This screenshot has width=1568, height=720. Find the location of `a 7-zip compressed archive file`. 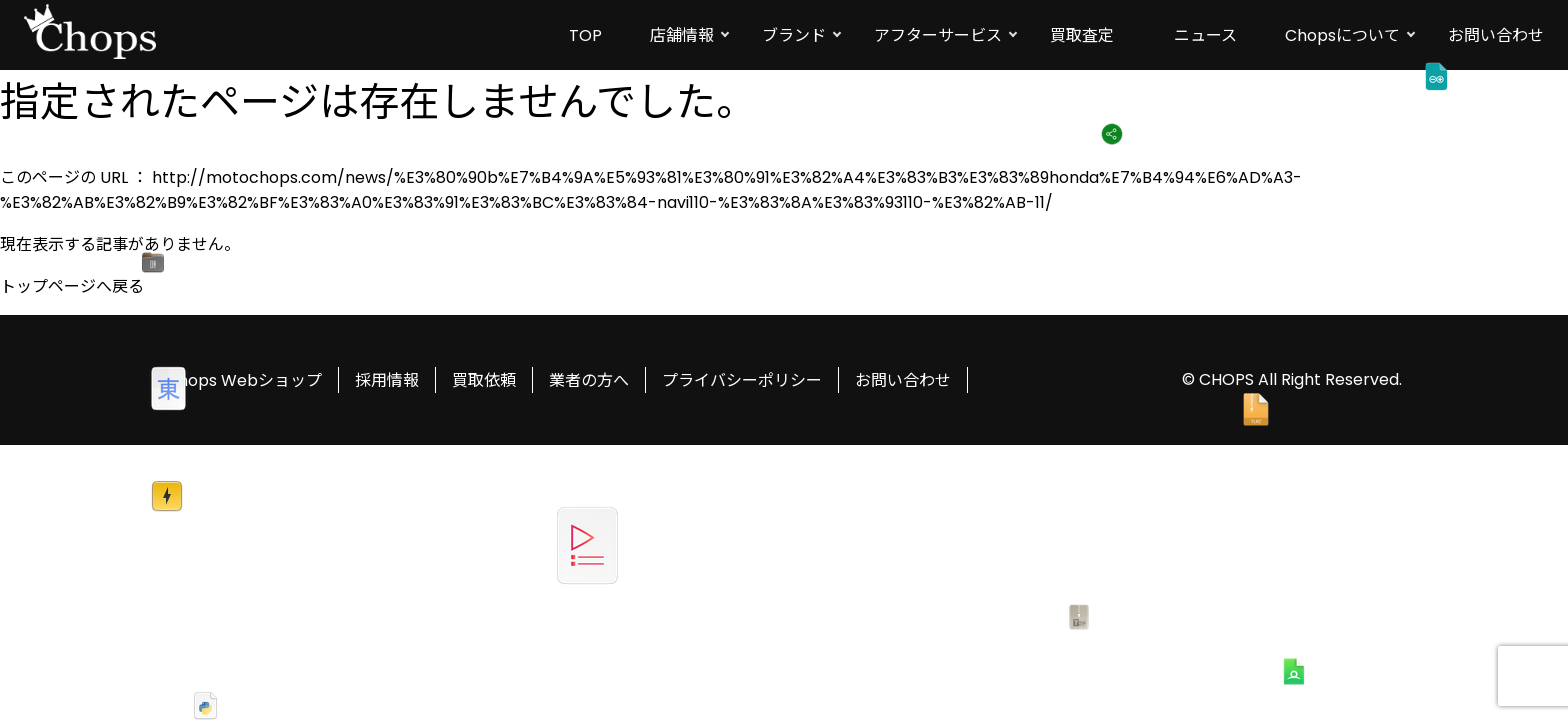

a 7-zip compressed archive file is located at coordinates (1079, 617).